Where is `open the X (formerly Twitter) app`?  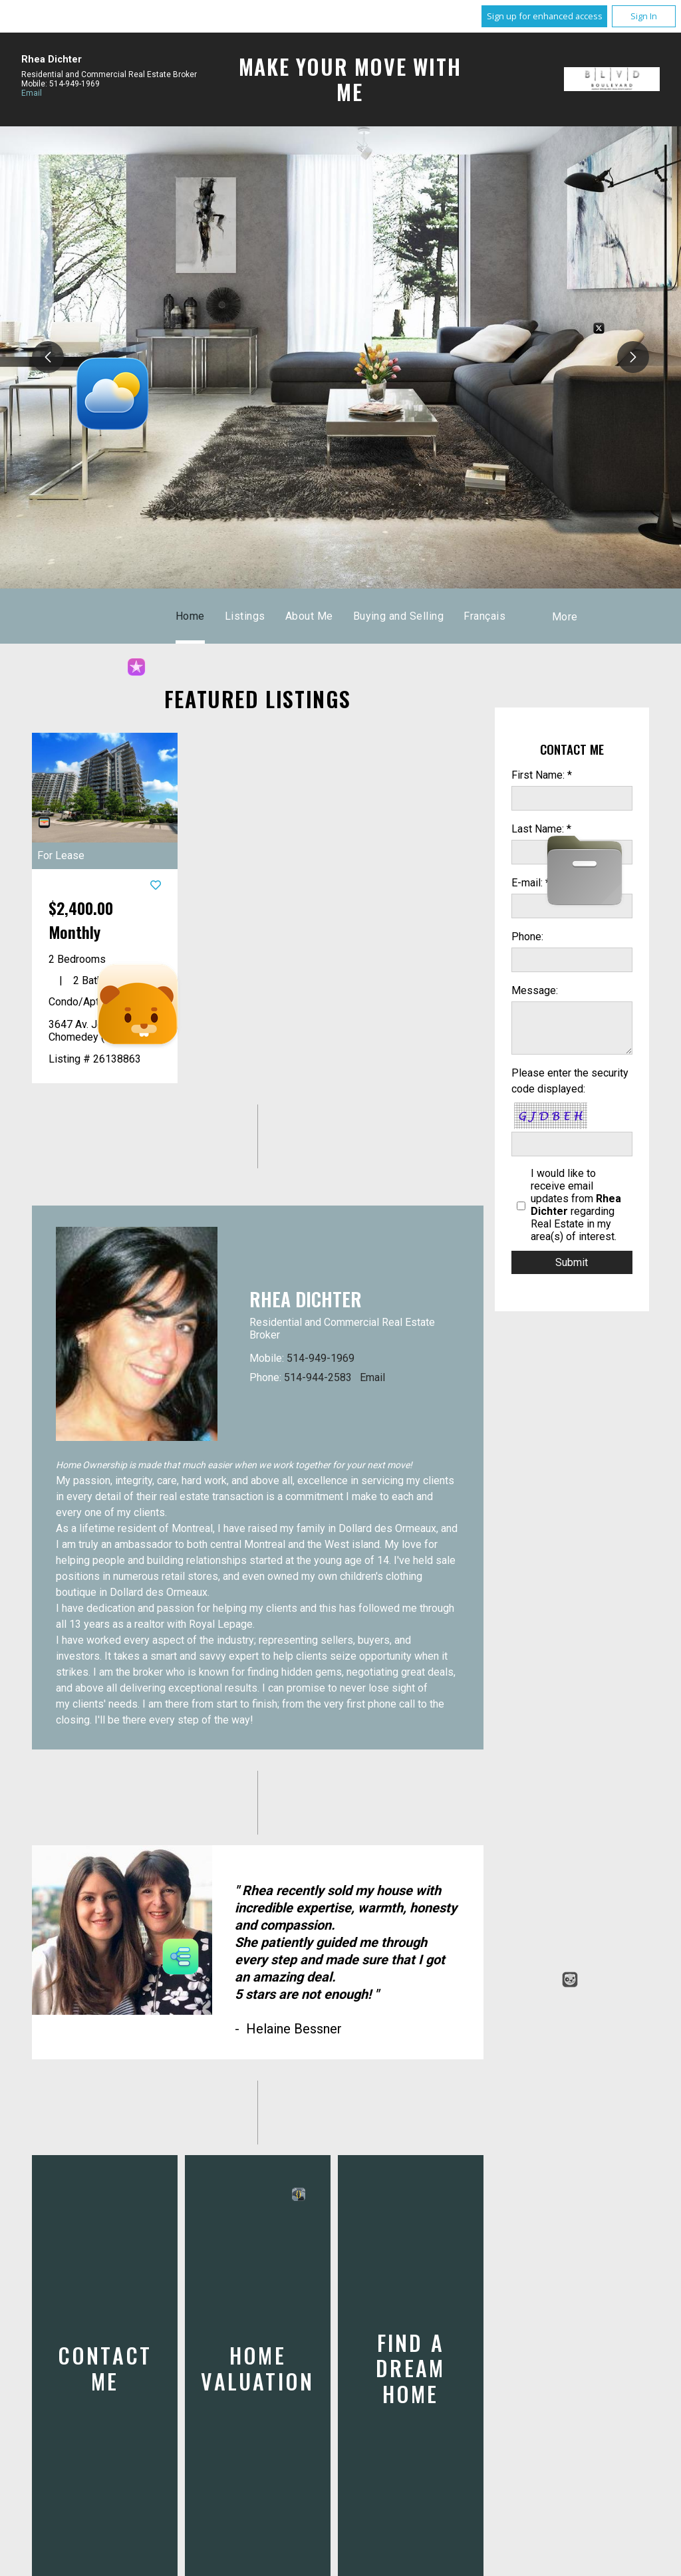
open the X (formerly Twitter) app is located at coordinates (599, 328).